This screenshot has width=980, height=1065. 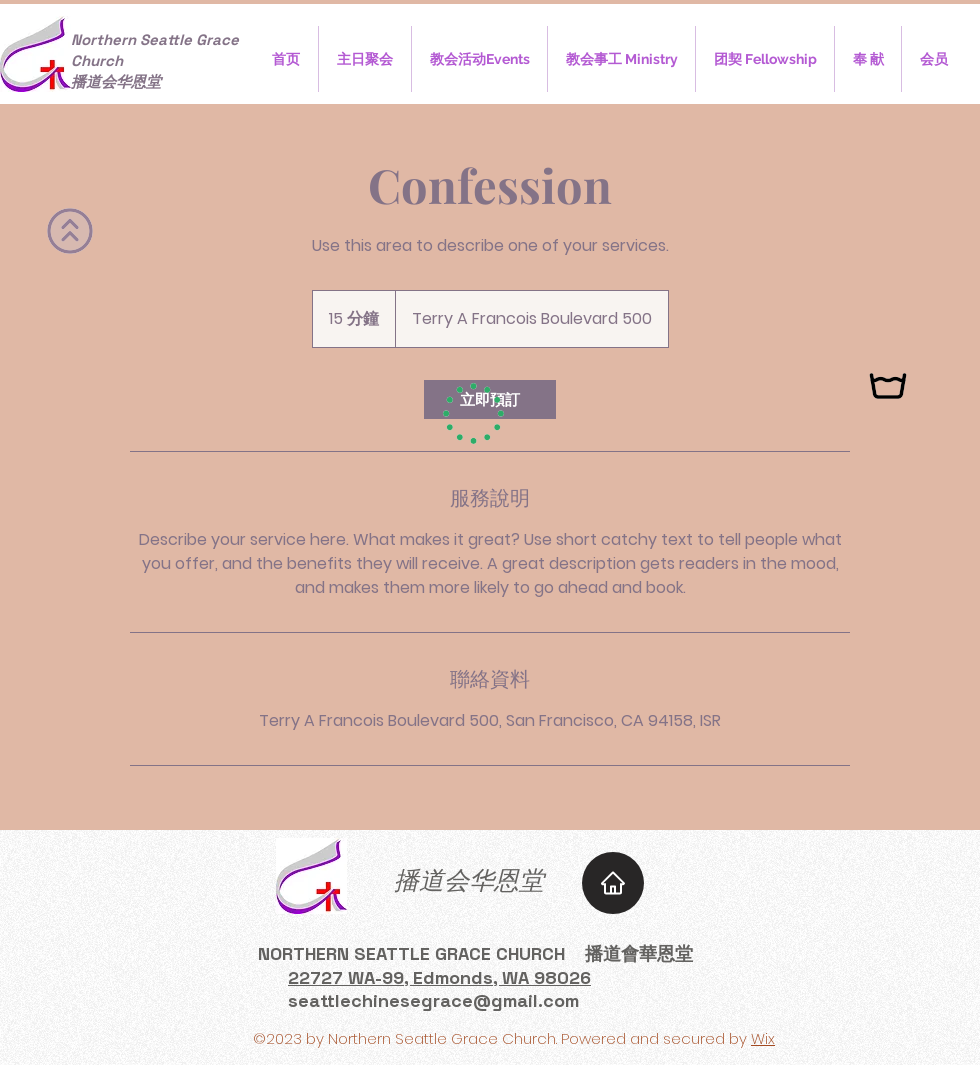 What do you see at coordinates (70, 231) in the screenshot?
I see `scroll to top of page` at bounding box center [70, 231].